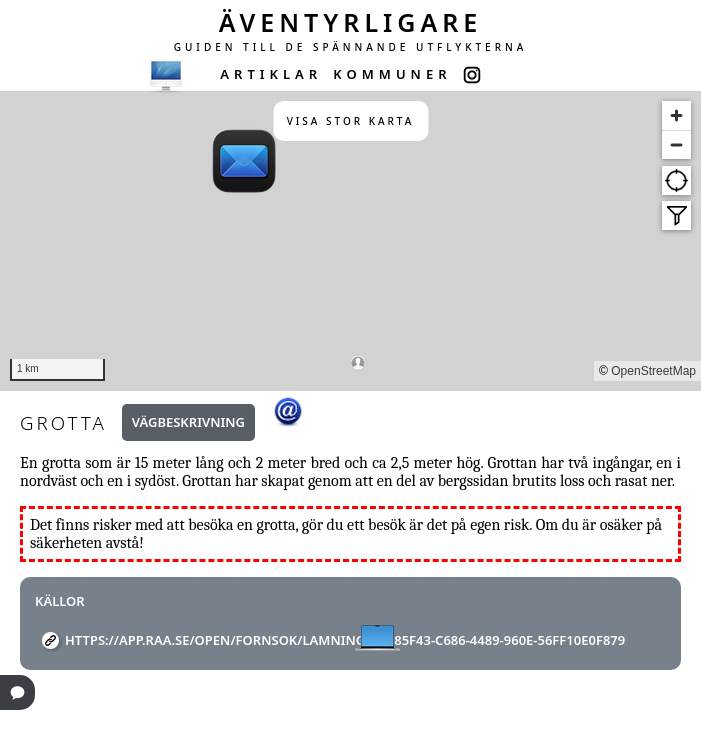 This screenshot has height=730, width=701. I want to click on represents this macbook pro in system settings, so click(377, 634).